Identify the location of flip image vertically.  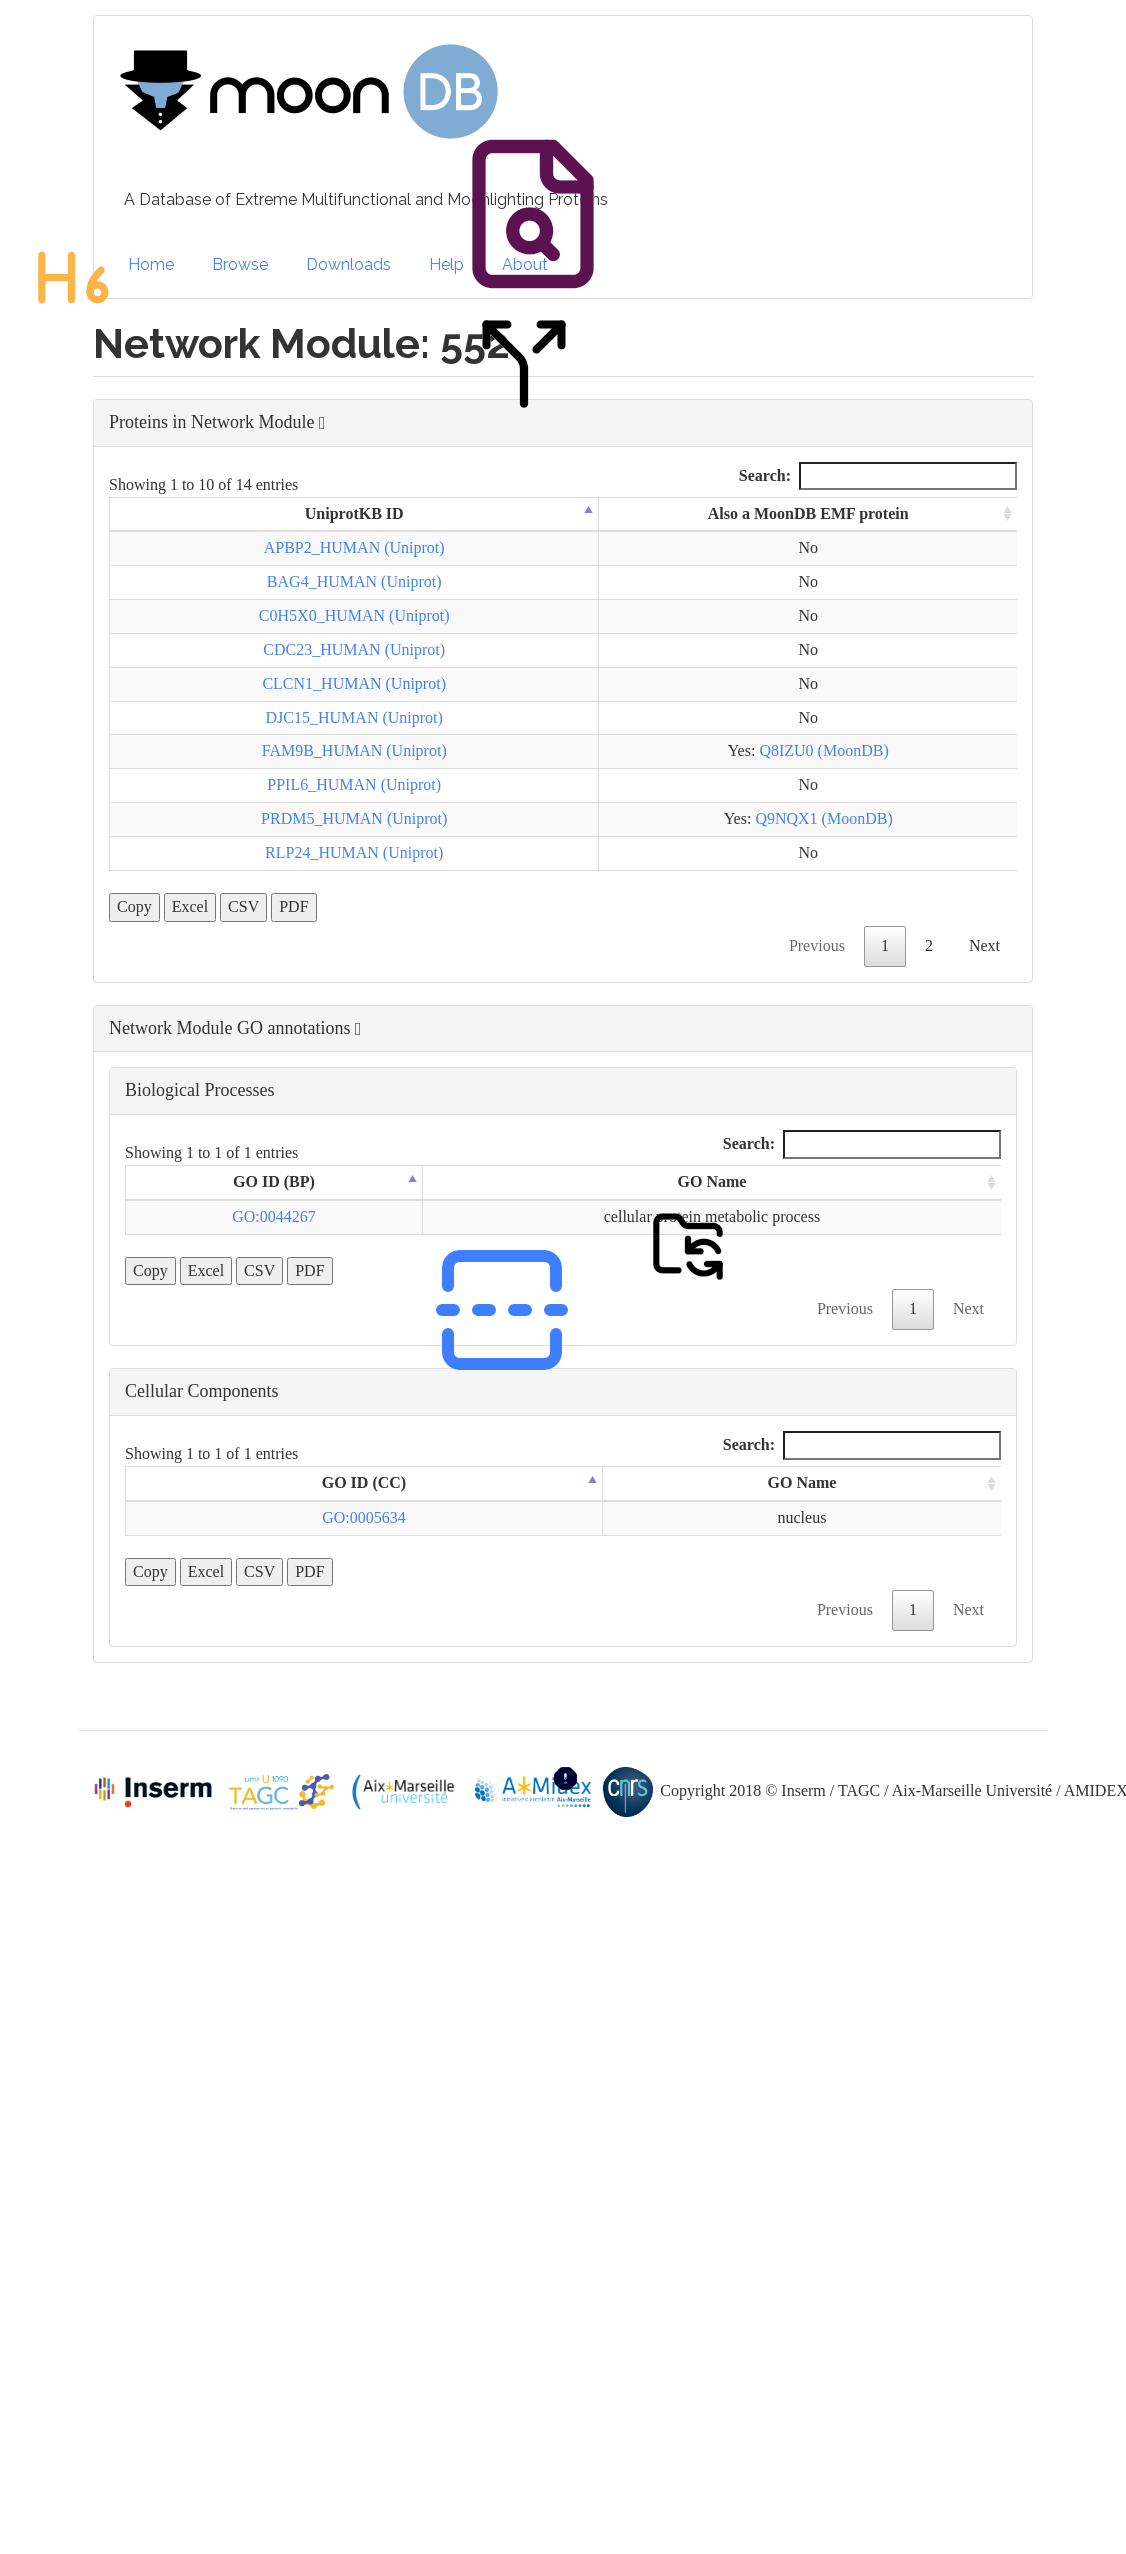
(502, 1310).